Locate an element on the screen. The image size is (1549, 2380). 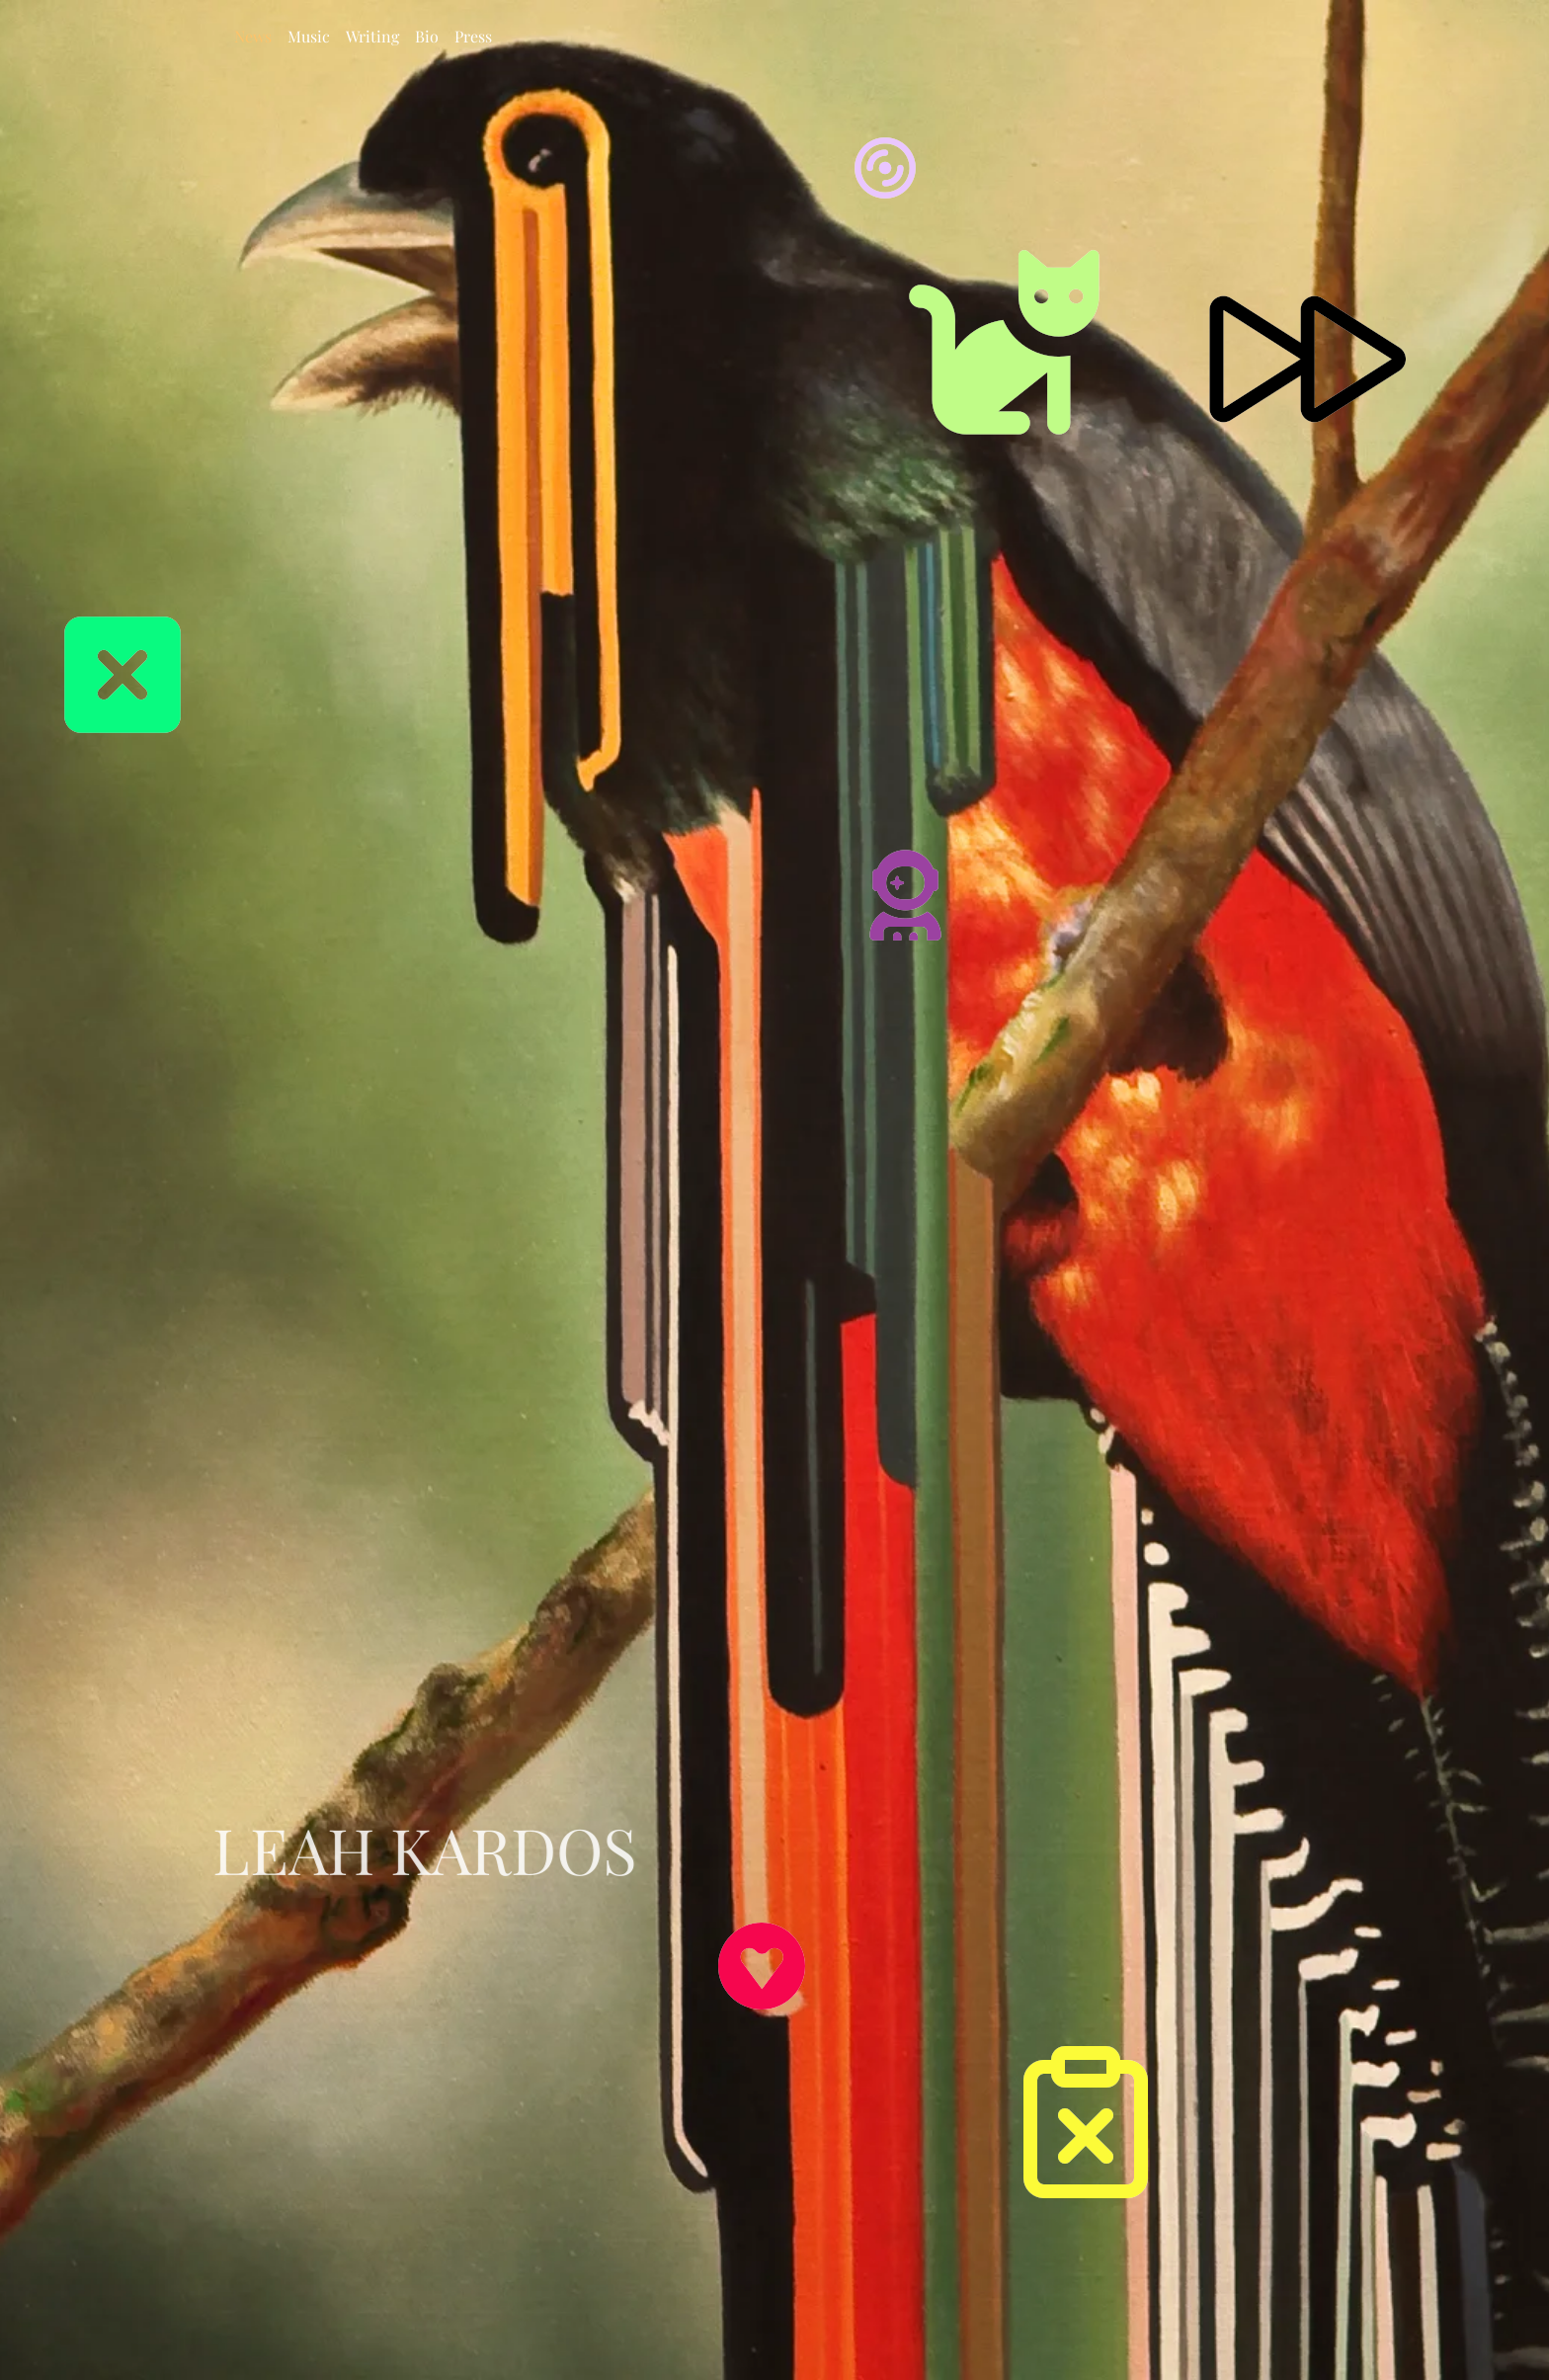
play or access music library is located at coordinates (885, 168).